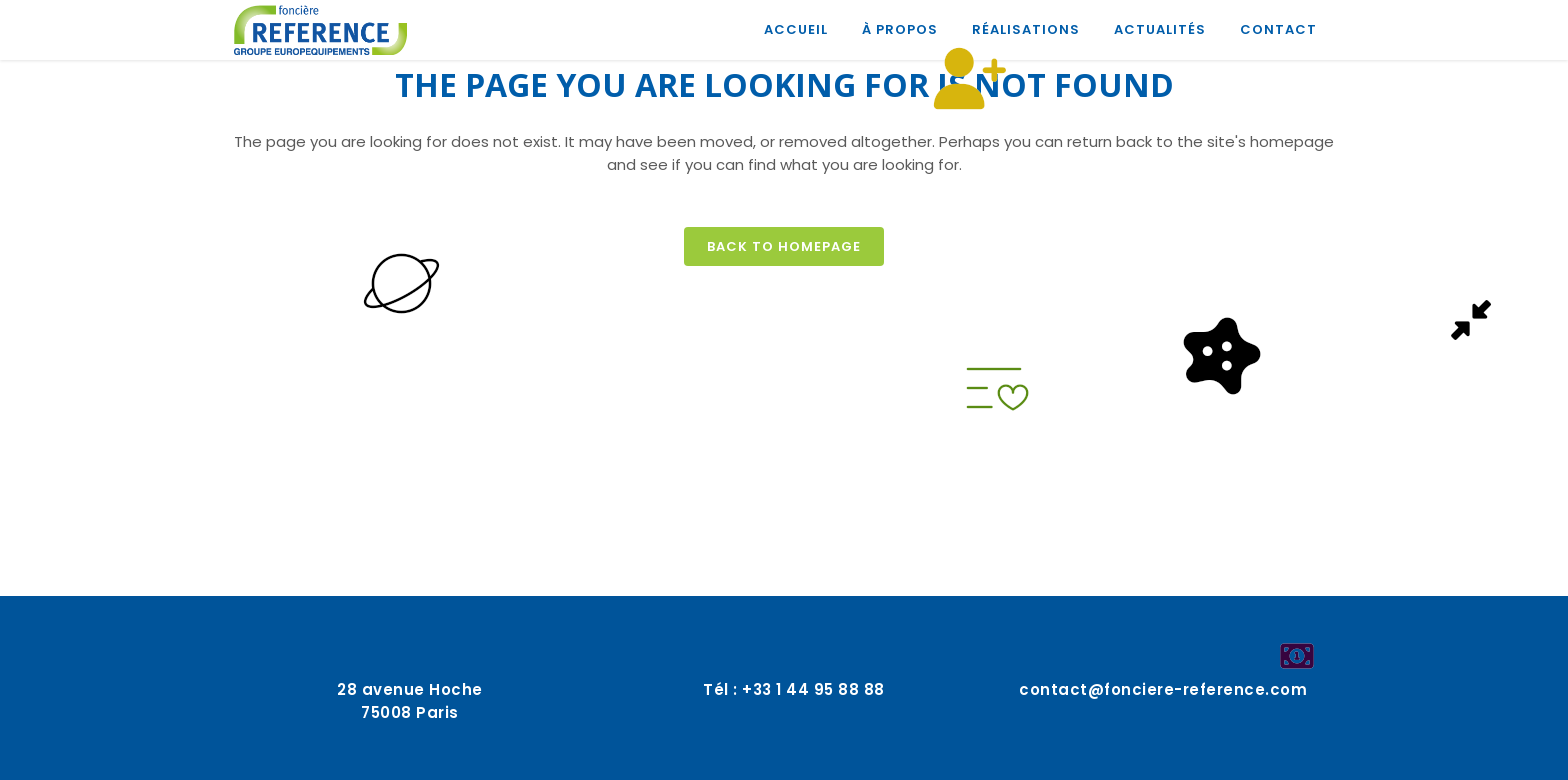 Image resolution: width=1568 pixels, height=780 pixels. Describe the element at coordinates (401, 283) in the screenshot. I see `explore global or worldwide content` at that location.